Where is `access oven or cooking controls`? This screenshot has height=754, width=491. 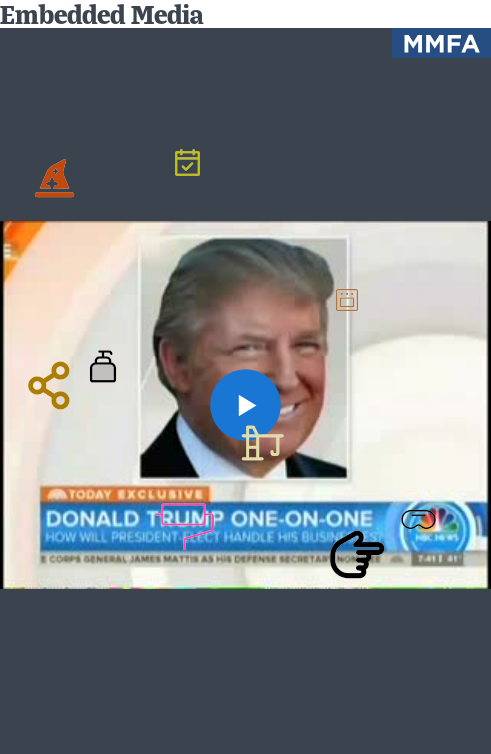
access oven or cooking controls is located at coordinates (347, 300).